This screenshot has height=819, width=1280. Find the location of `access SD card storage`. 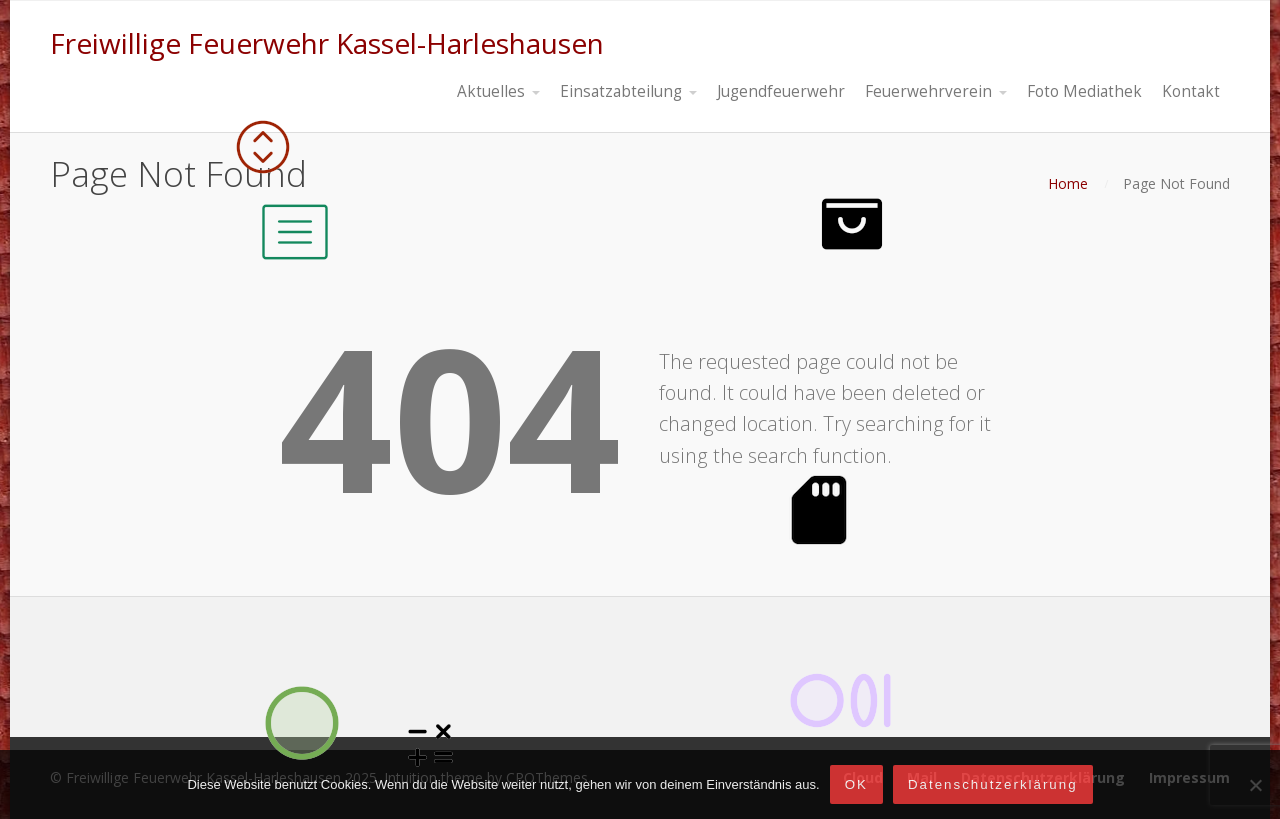

access SD card storage is located at coordinates (819, 510).